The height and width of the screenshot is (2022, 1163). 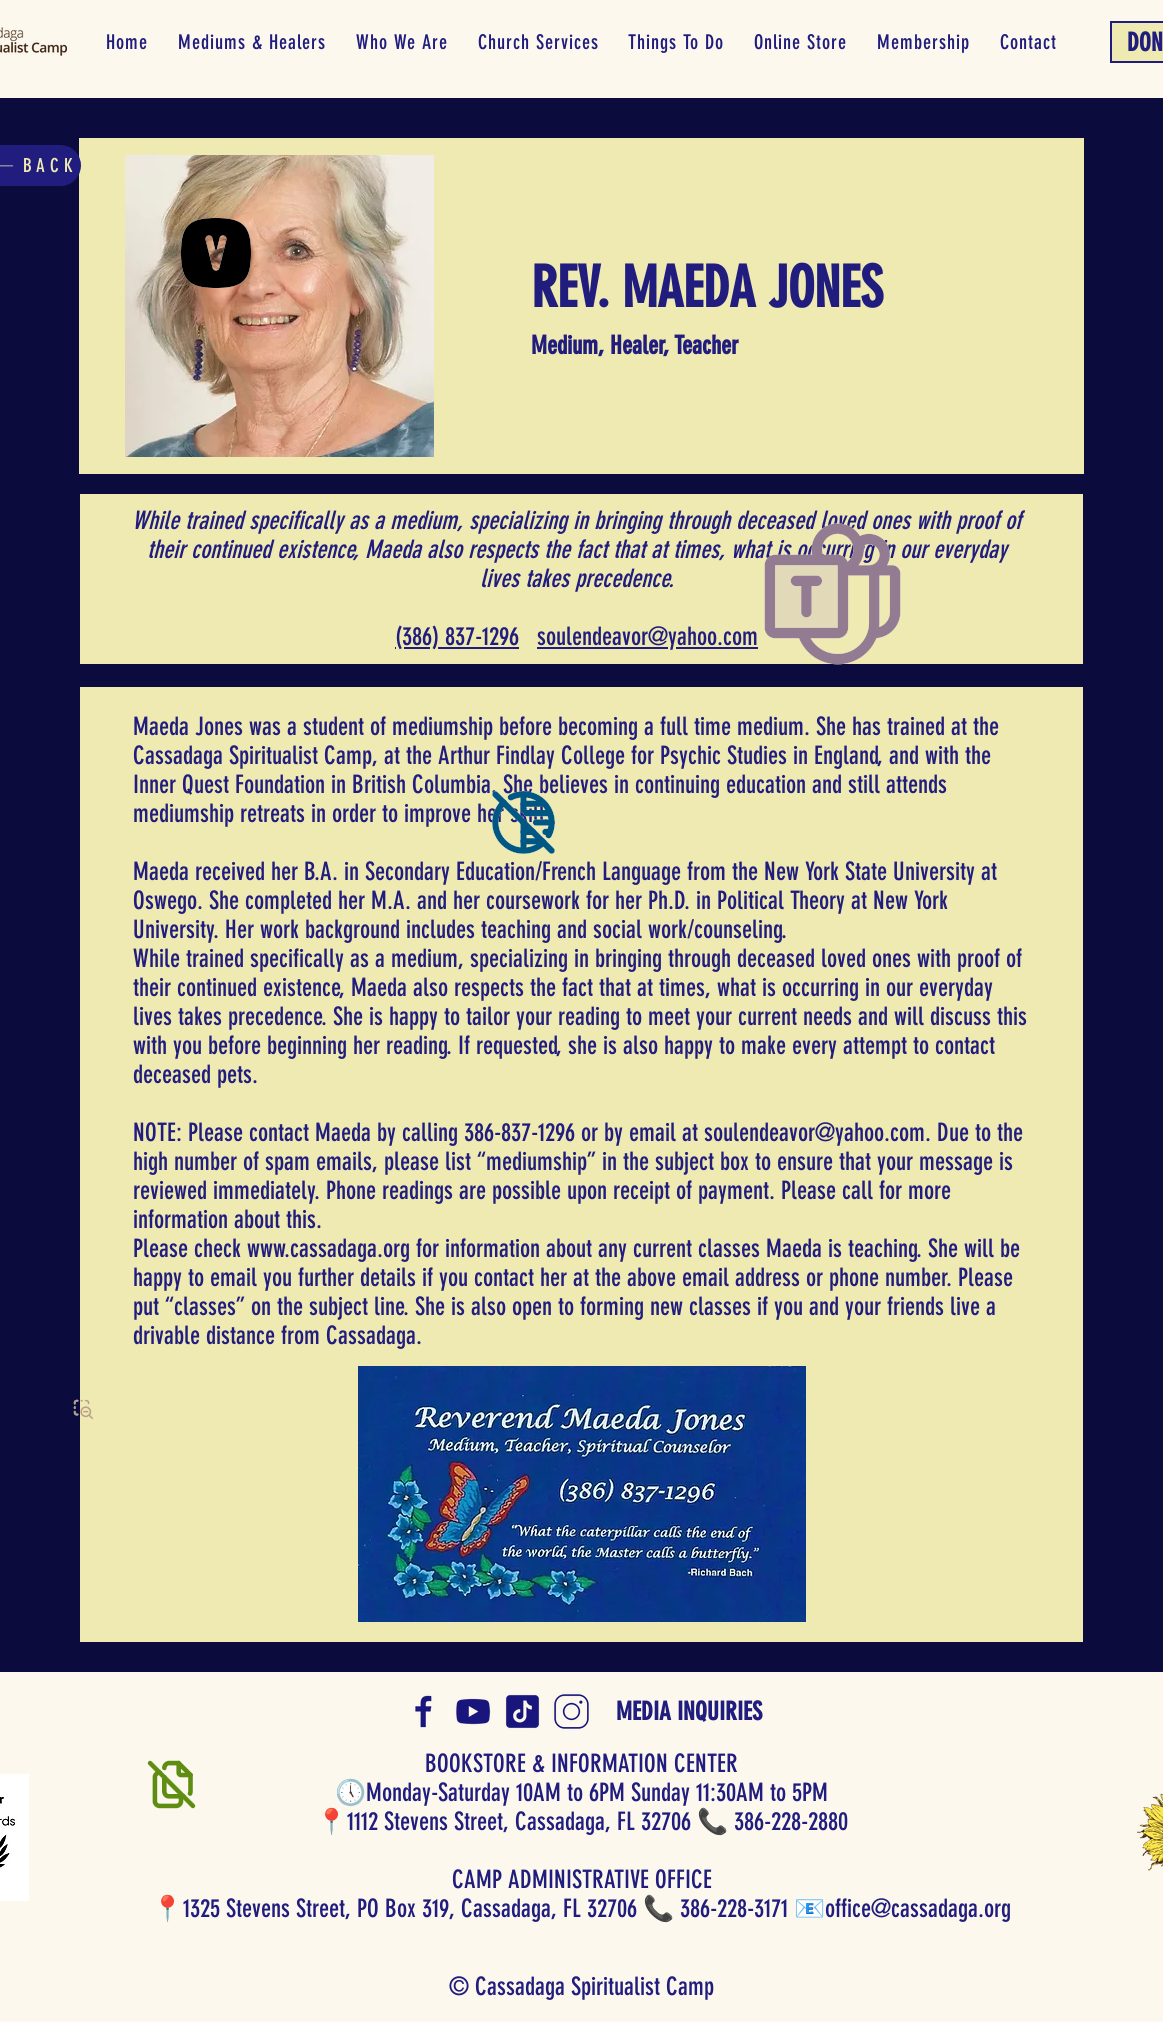 What do you see at coordinates (83, 1409) in the screenshot?
I see `zoom out of selected area` at bounding box center [83, 1409].